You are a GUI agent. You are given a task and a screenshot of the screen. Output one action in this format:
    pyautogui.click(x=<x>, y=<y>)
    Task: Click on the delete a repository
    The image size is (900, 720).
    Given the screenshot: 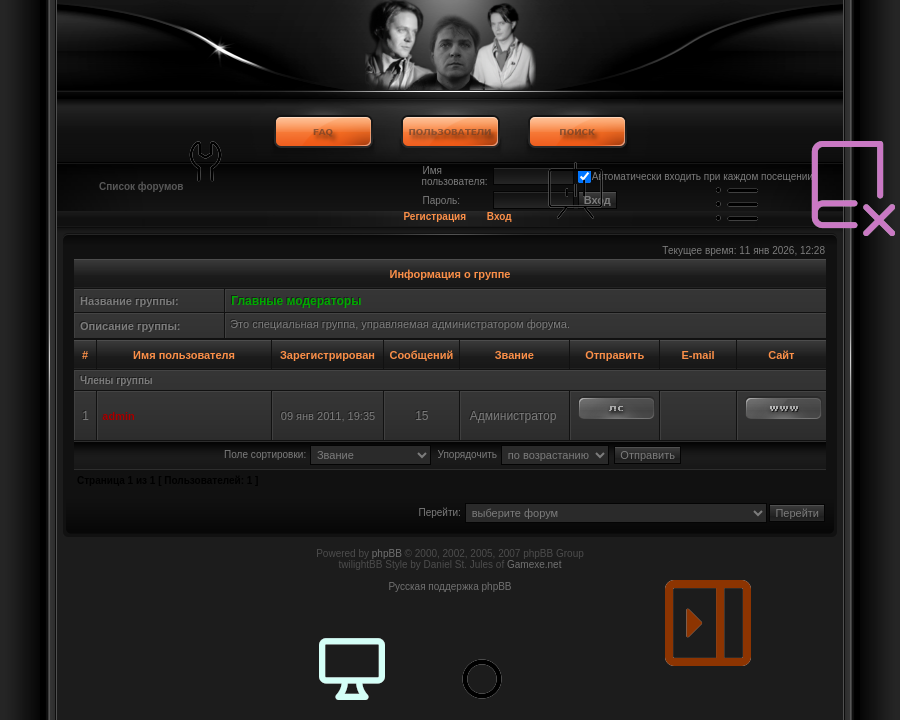 What is the action you would take?
    pyautogui.click(x=847, y=188)
    